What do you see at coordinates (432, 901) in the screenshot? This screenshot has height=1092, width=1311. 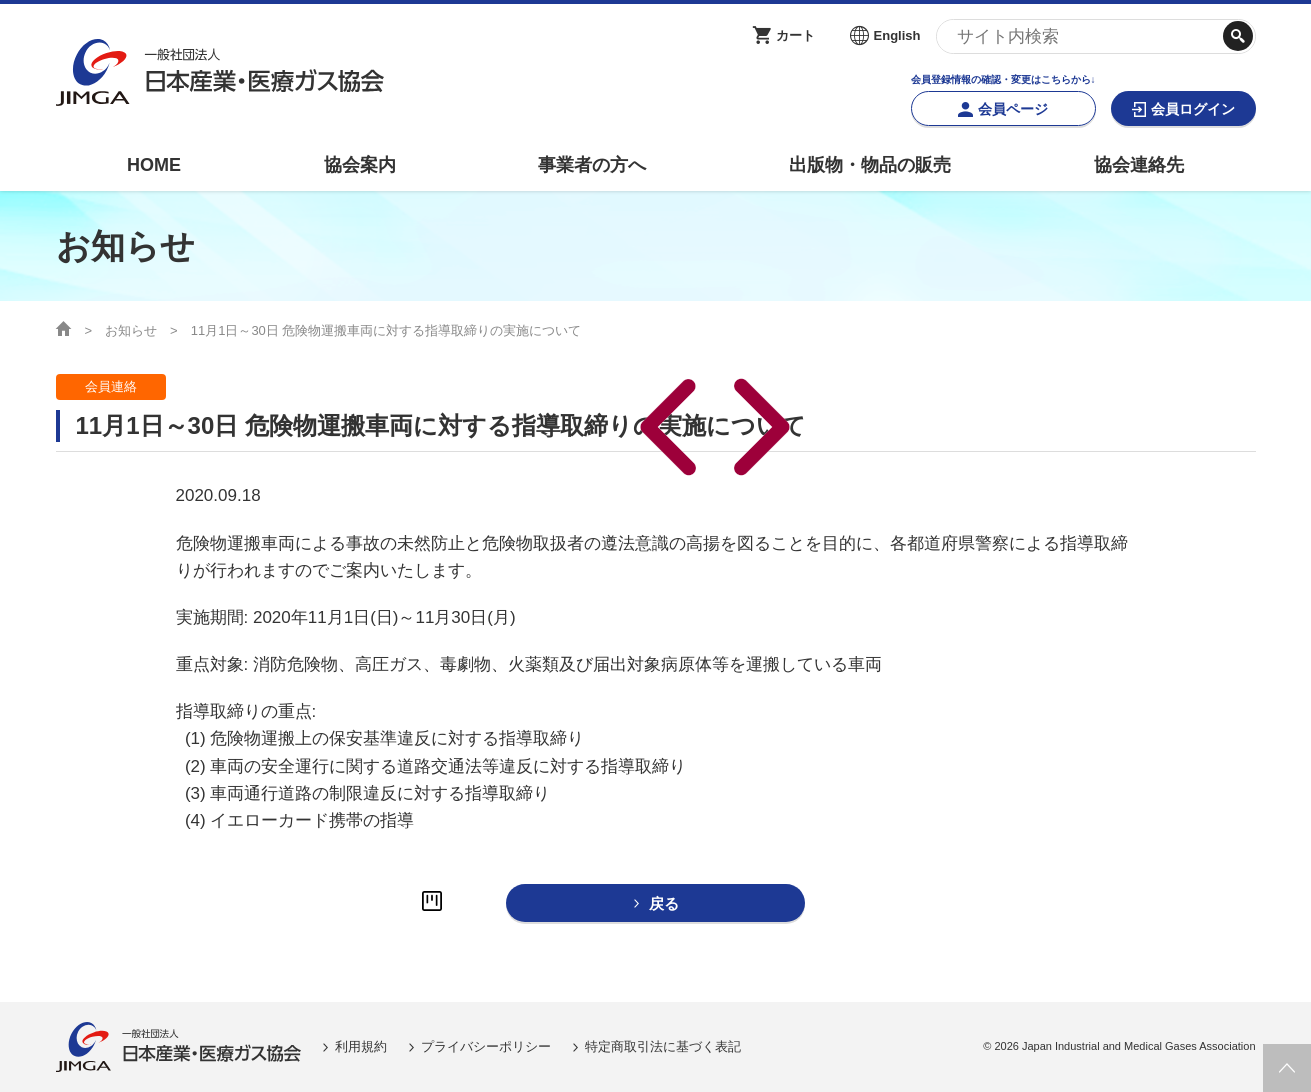 I see `open project board or kanban view` at bounding box center [432, 901].